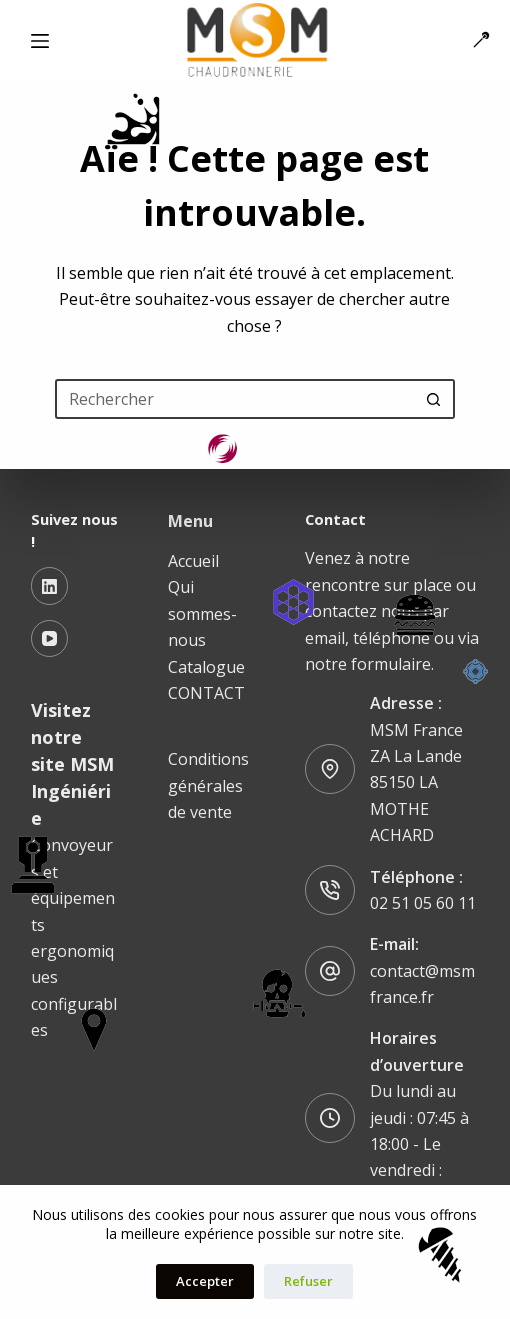  I want to click on access hive or colony management features, so click(294, 602).